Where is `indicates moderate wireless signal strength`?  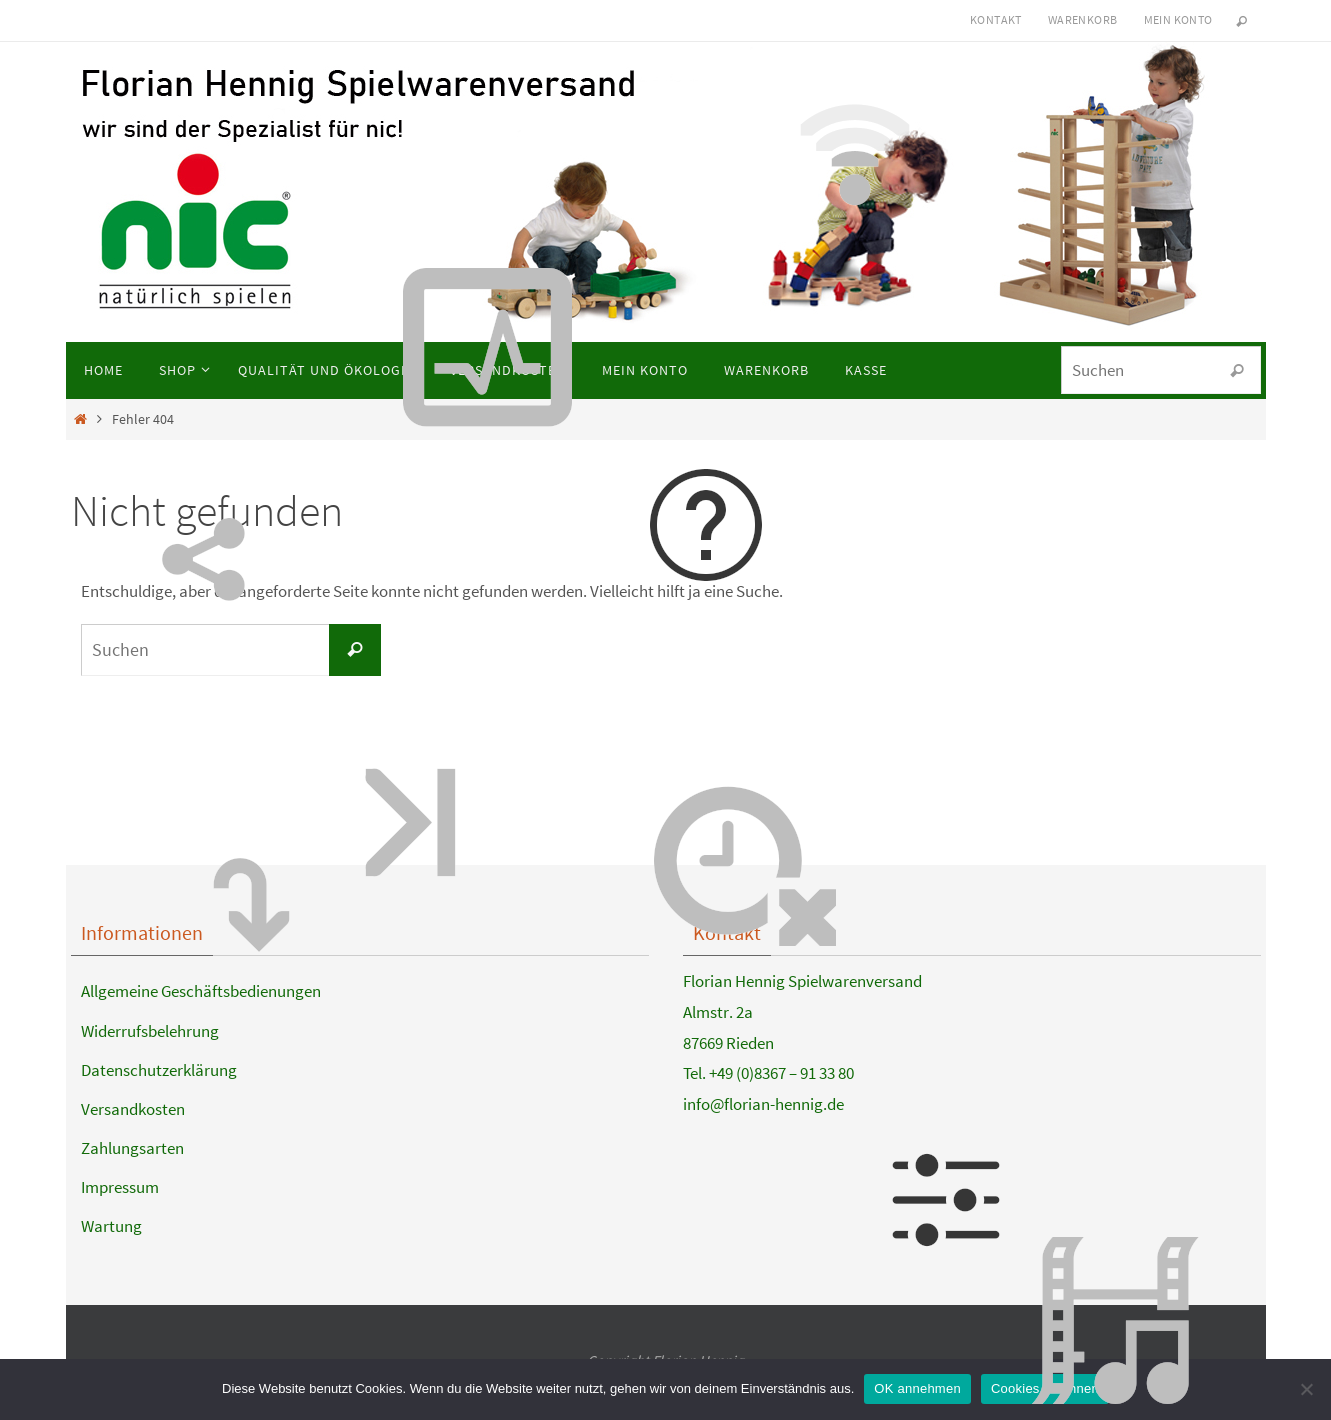 indicates moderate wireless signal strength is located at coordinates (855, 151).